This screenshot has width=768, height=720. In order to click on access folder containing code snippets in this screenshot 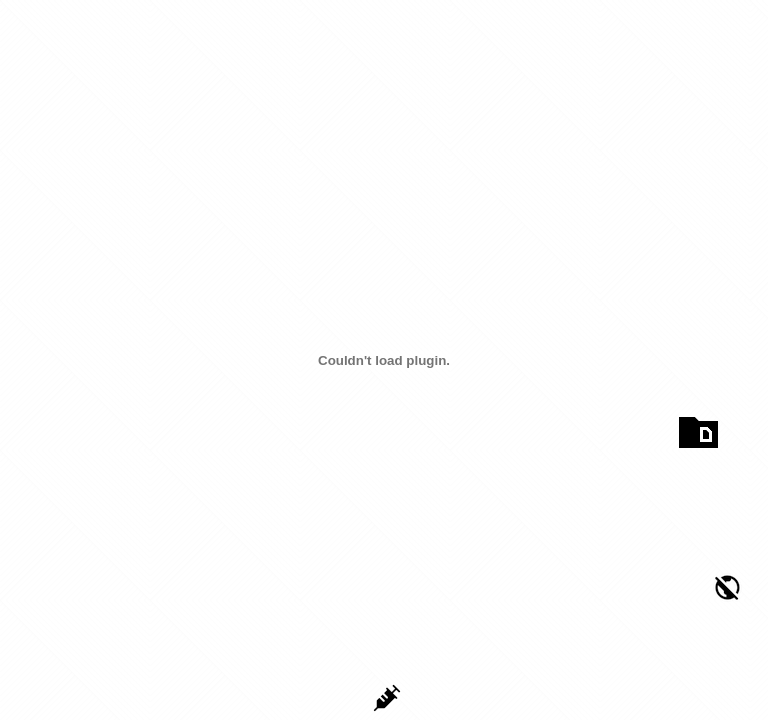, I will do `click(698, 432)`.